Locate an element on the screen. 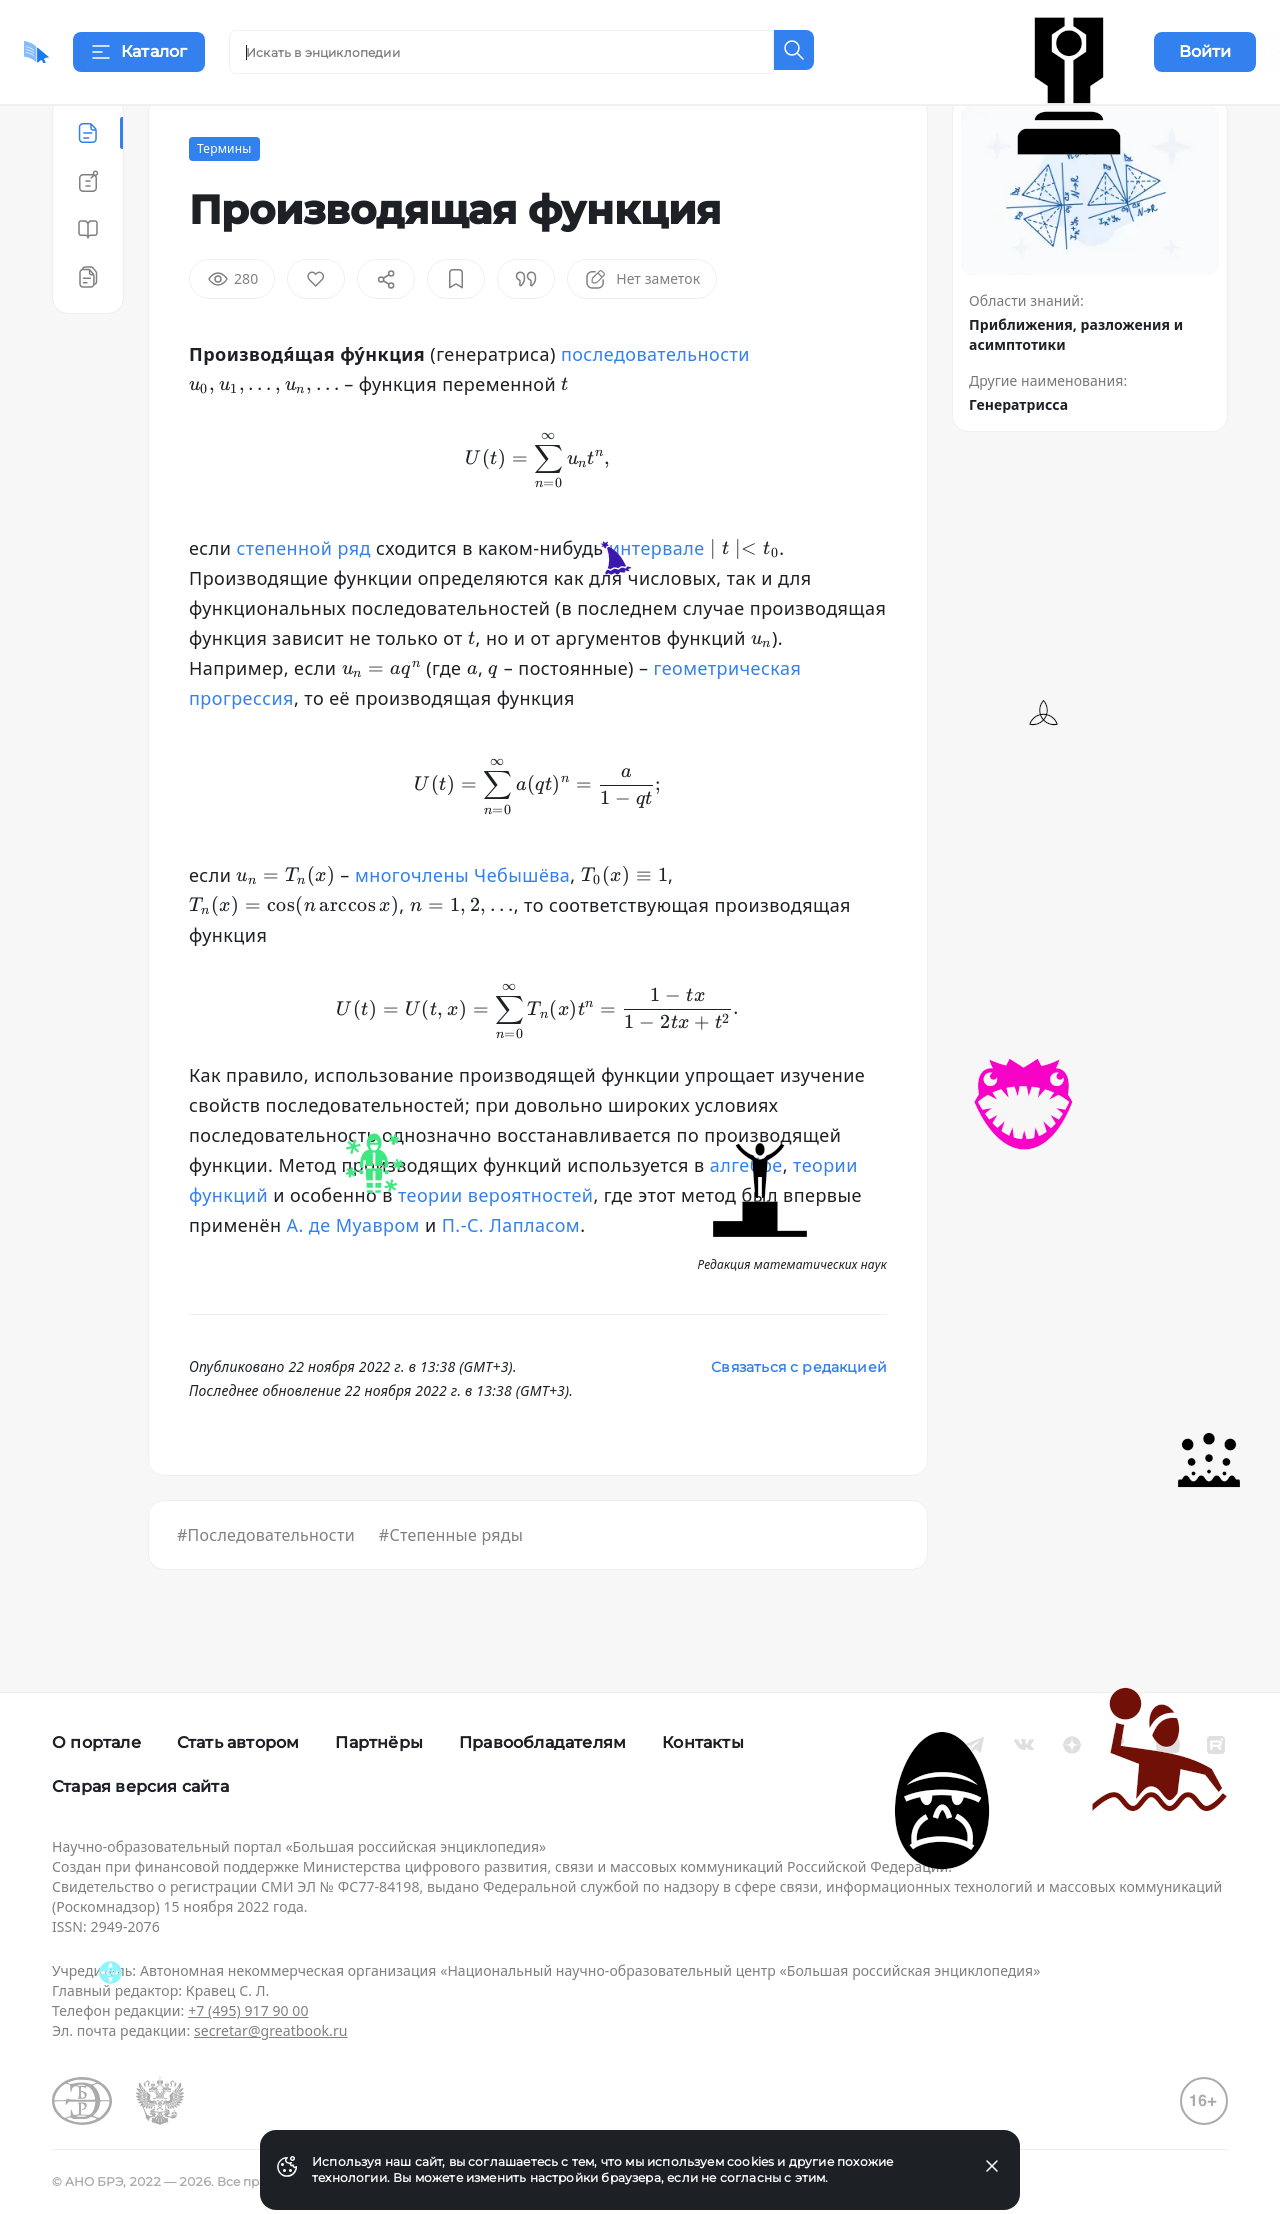  indicates lava or molten terrain hazard is located at coordinates (1209, 1460).